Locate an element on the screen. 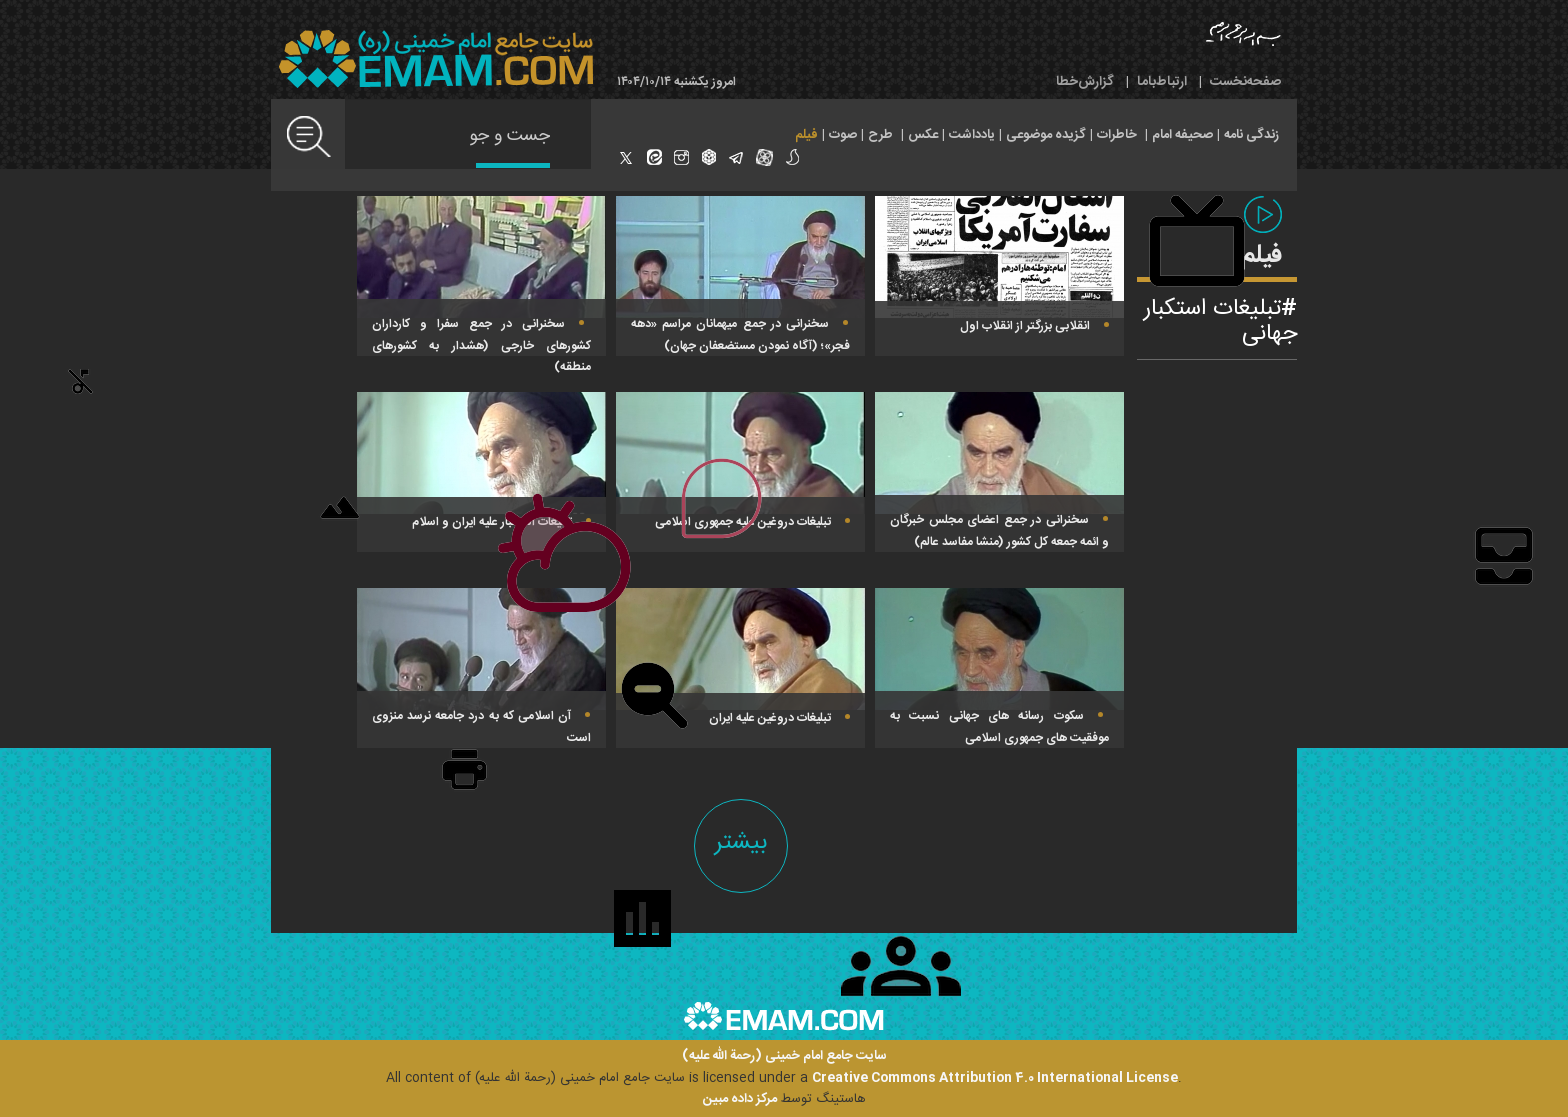 The image size is (1568, 1117). mute or disable music playback is located at coordinates (80, 381).